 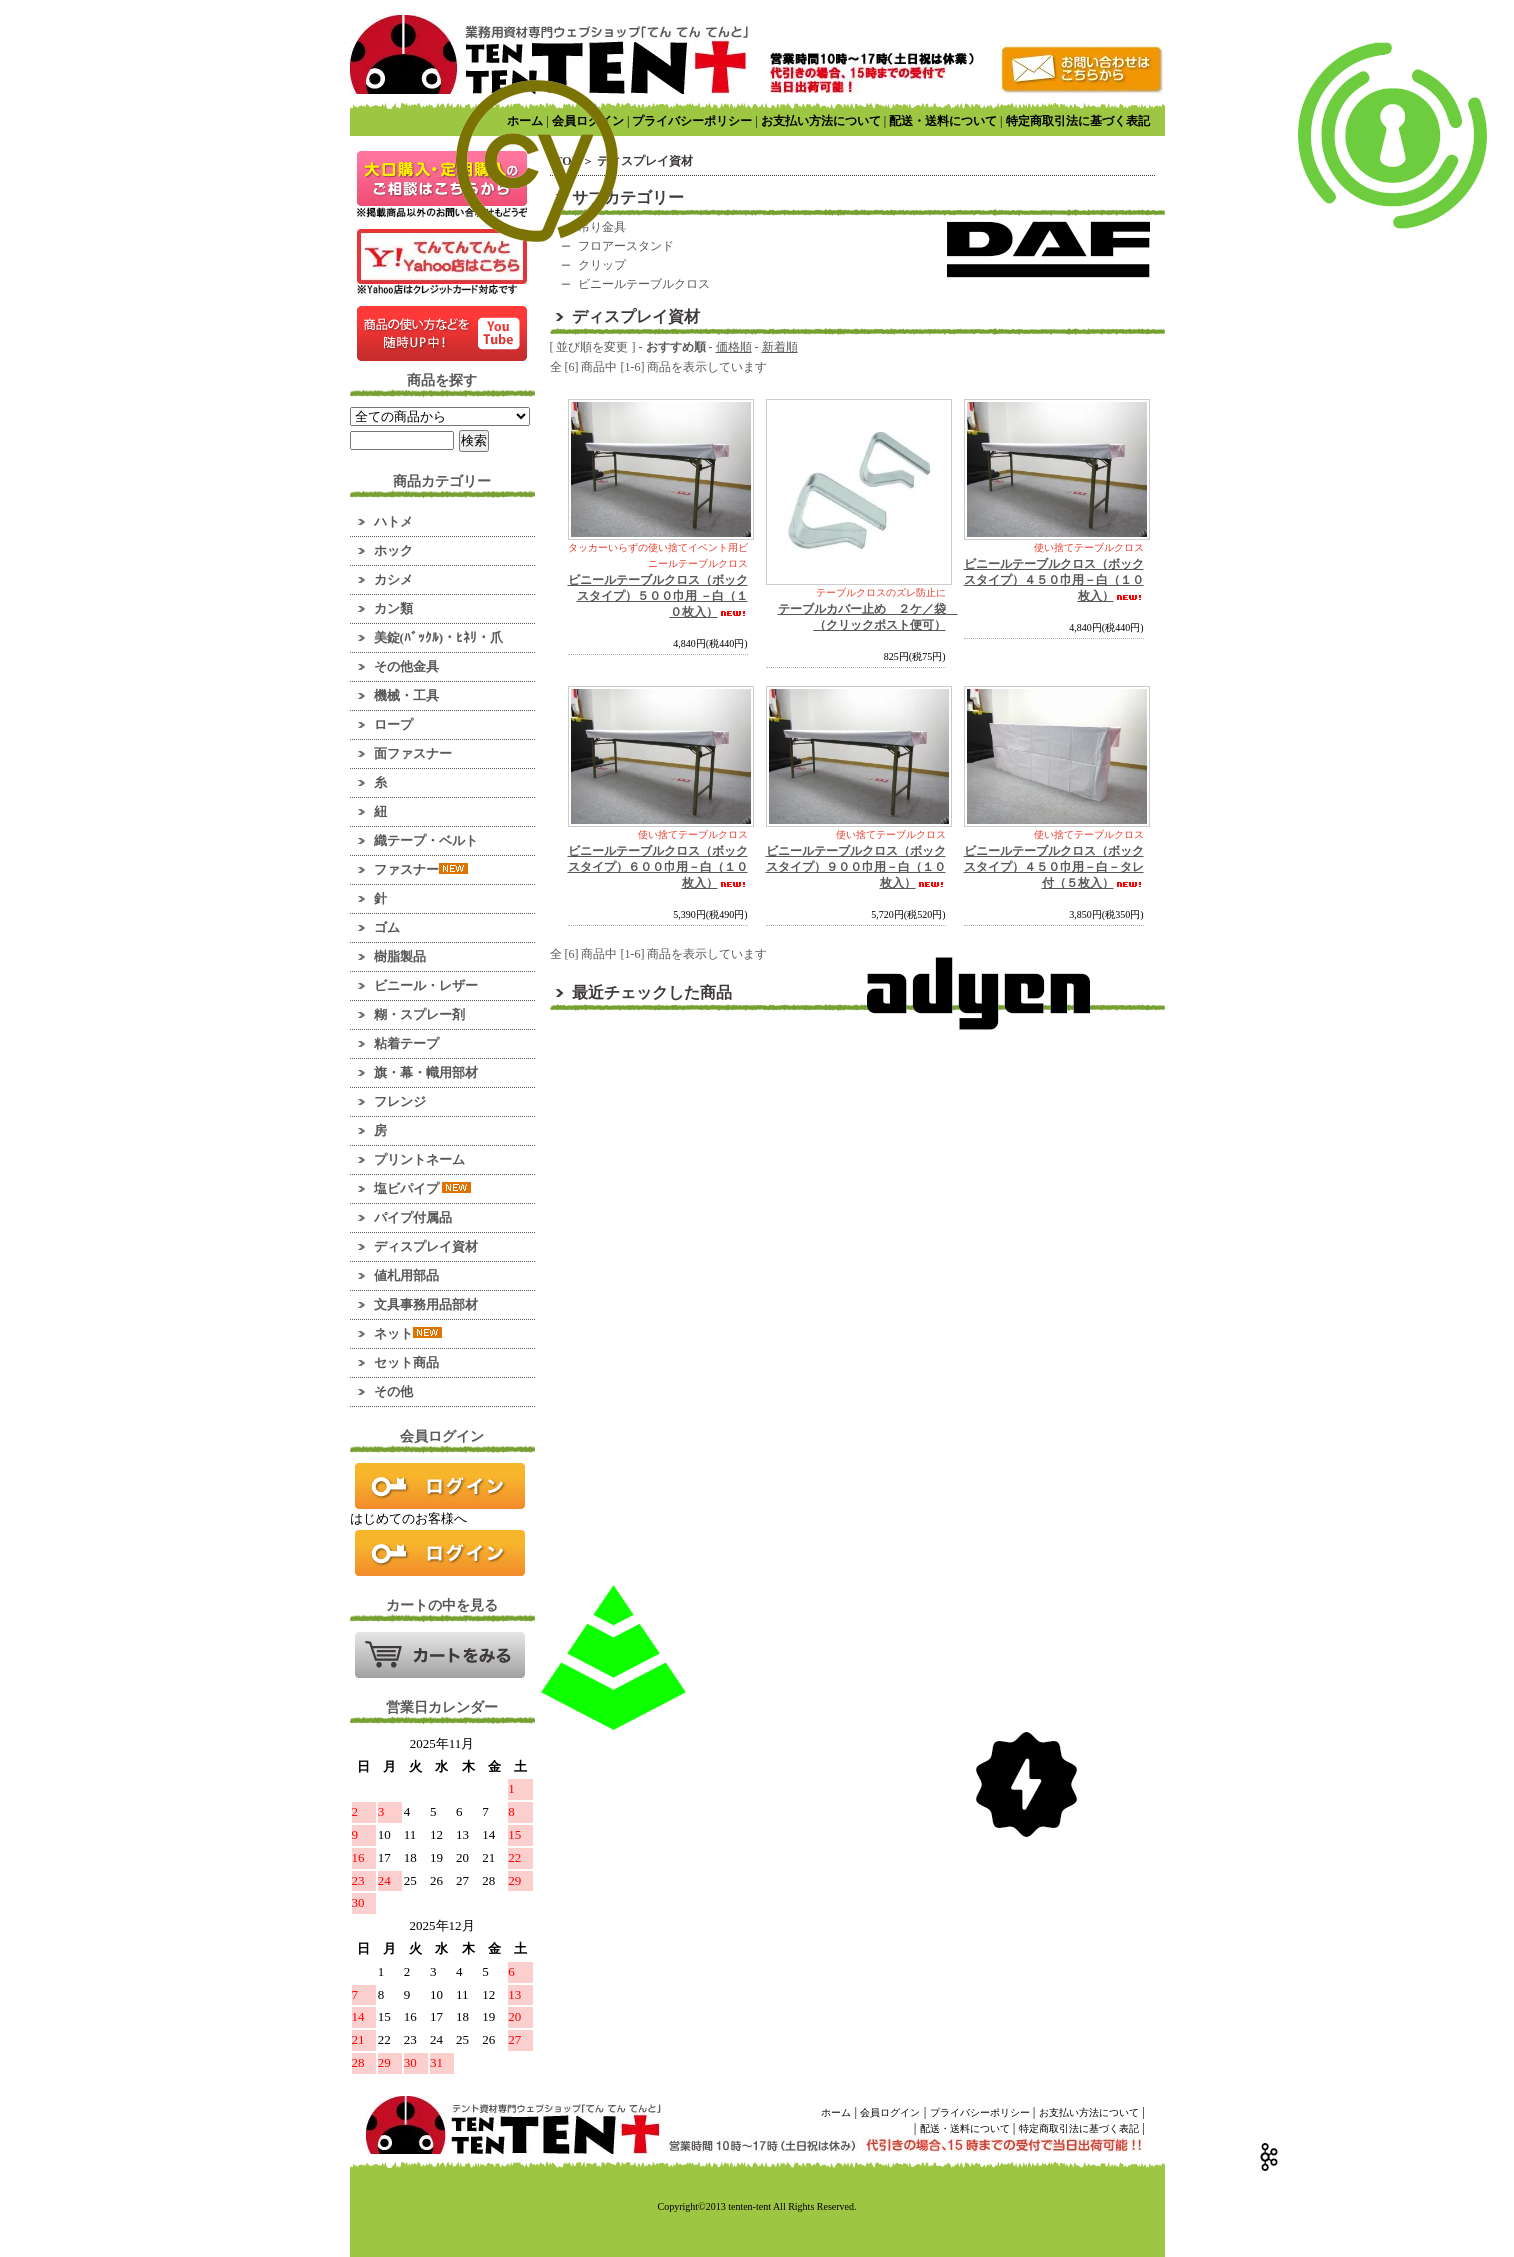 What do you see at coordinates (1392, 135) in the screenshot?
I see `open authelia authentication settings` at bounding box center [1392, 135].